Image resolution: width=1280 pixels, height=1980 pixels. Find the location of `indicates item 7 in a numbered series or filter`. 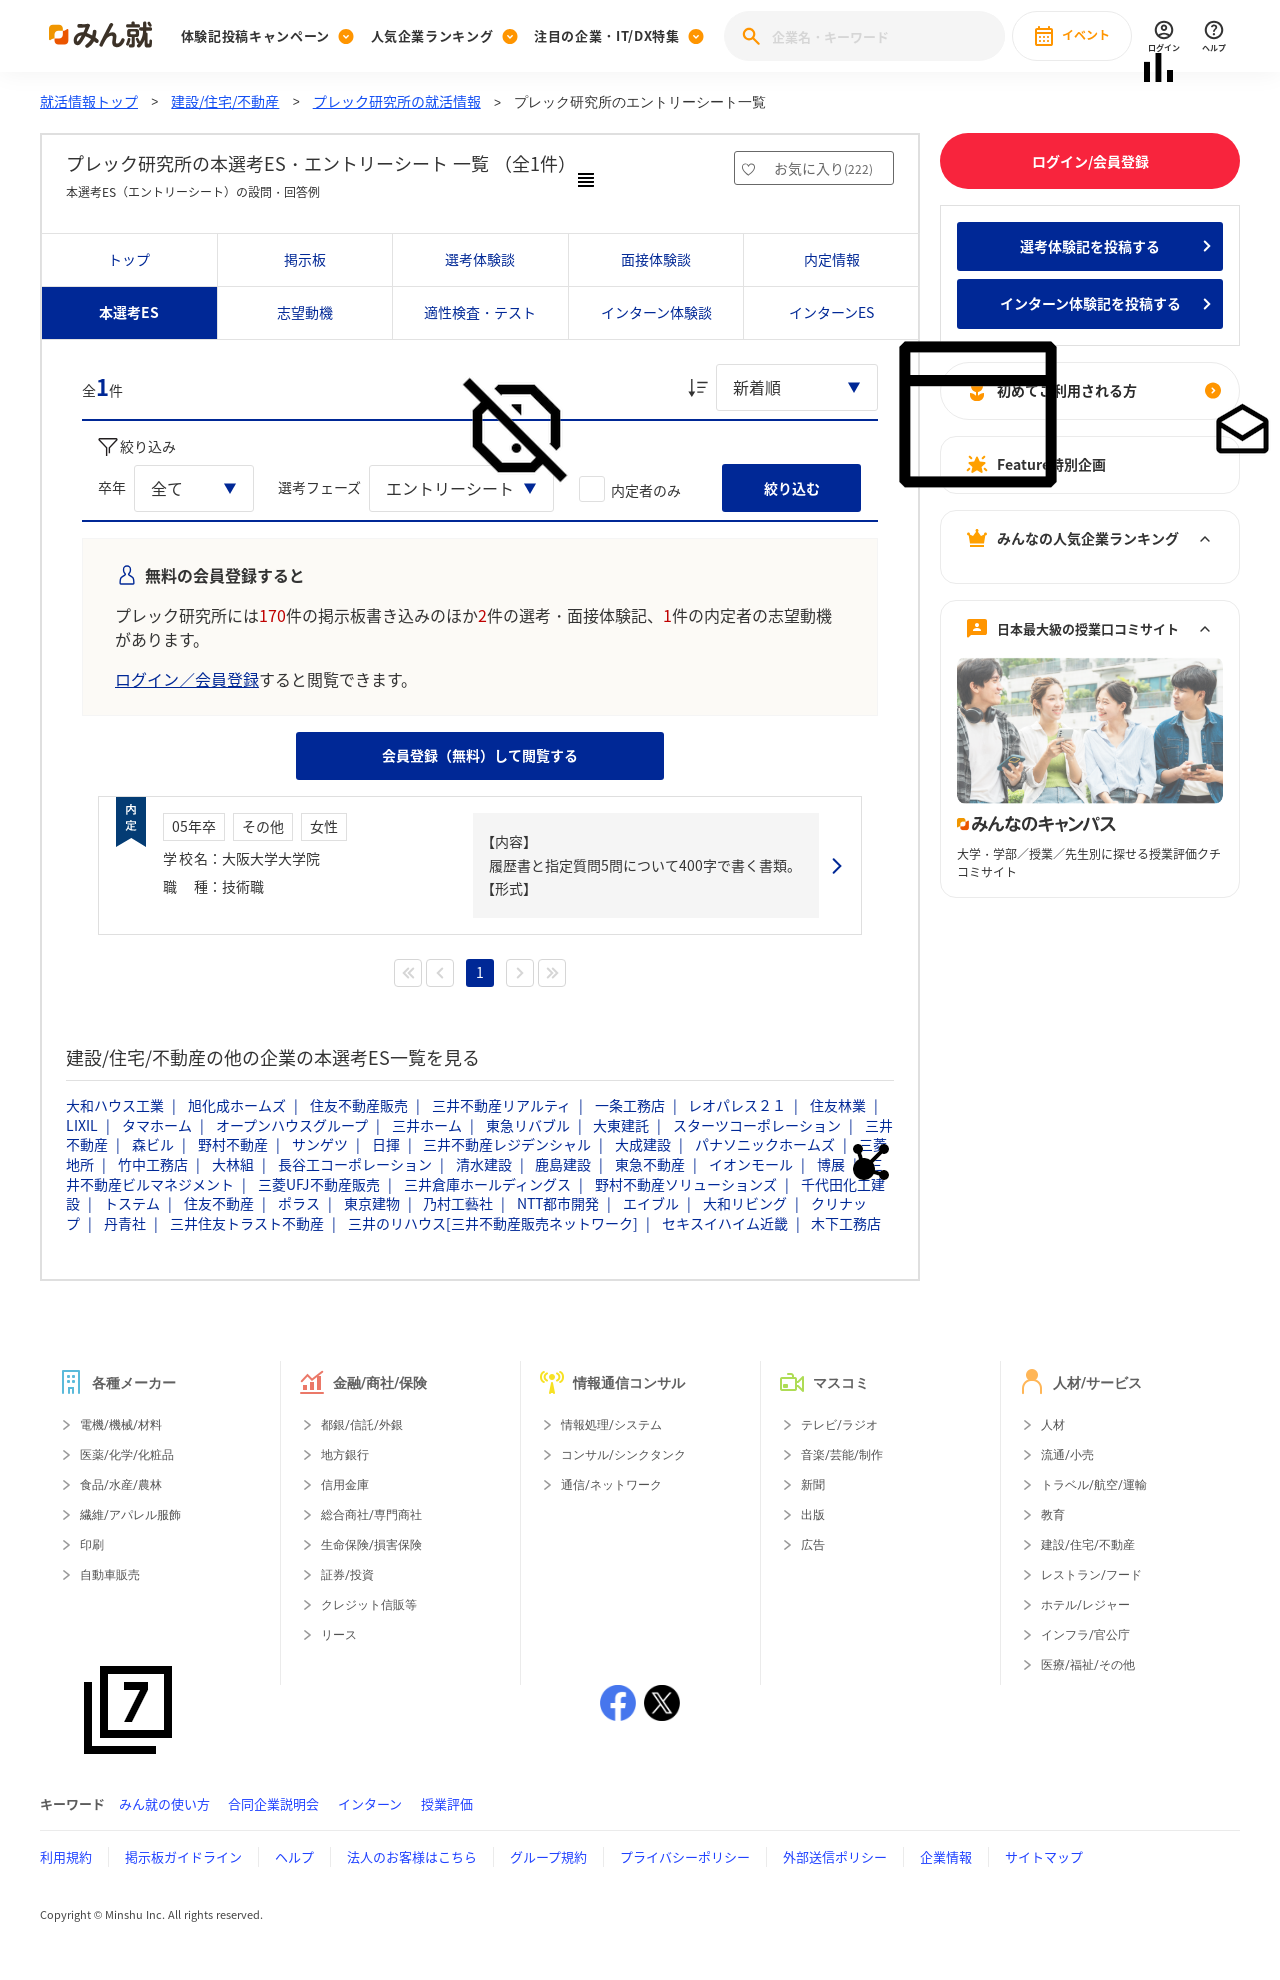

indicates item 7 in a numbered series or filter is located at coordinates (128, 1710).